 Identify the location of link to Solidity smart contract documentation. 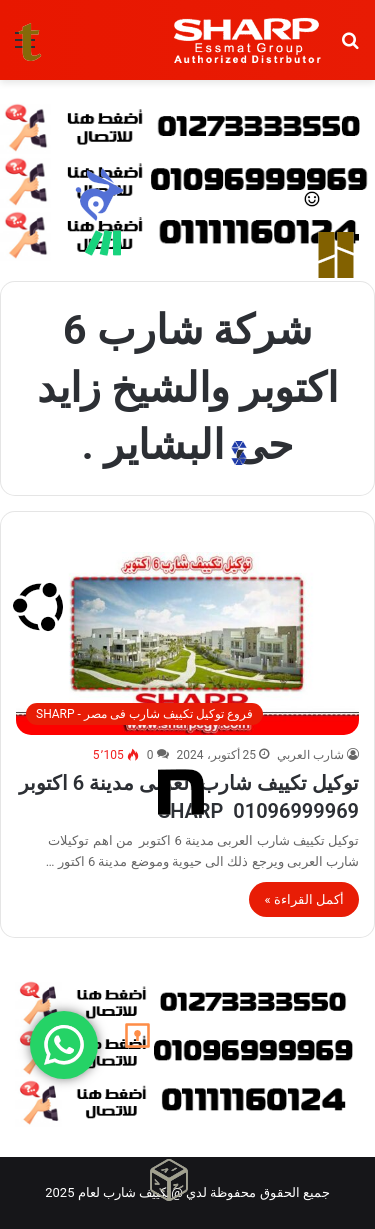
(239, 453).